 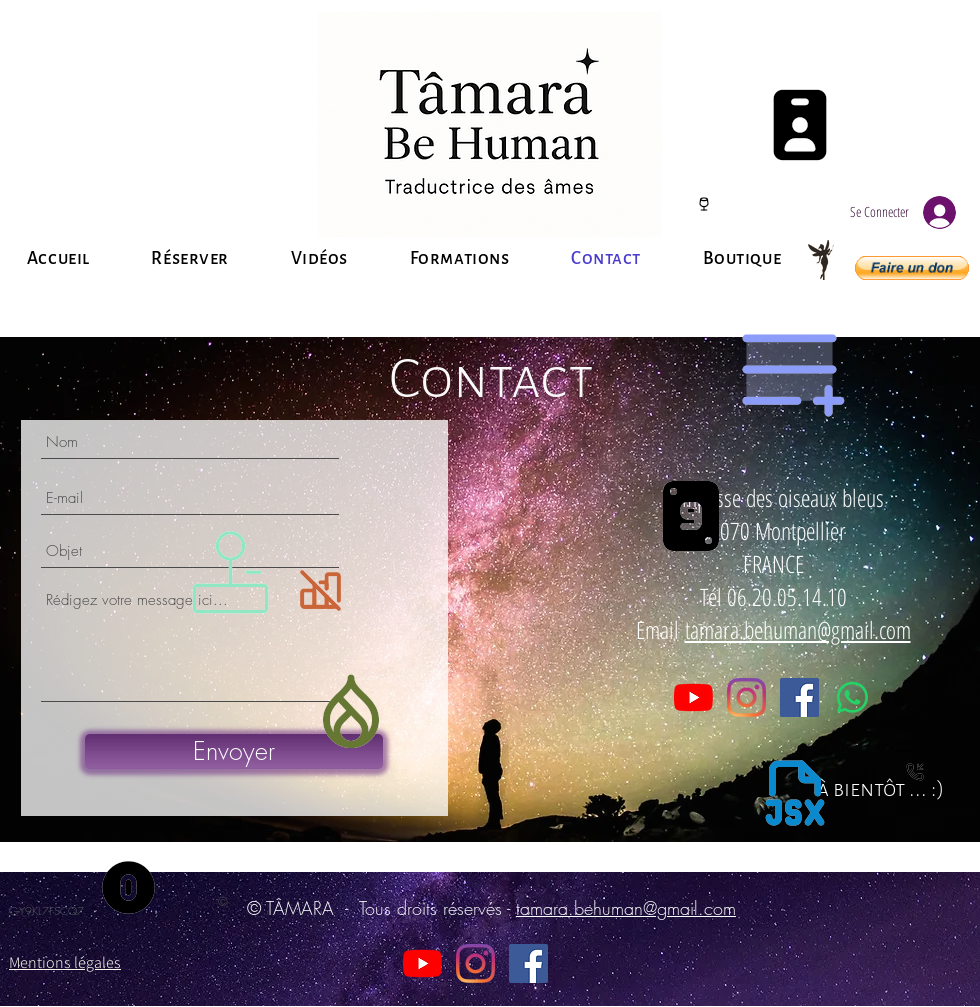 I want to click on view user identification or profile badge, so click(x=800, y=125).